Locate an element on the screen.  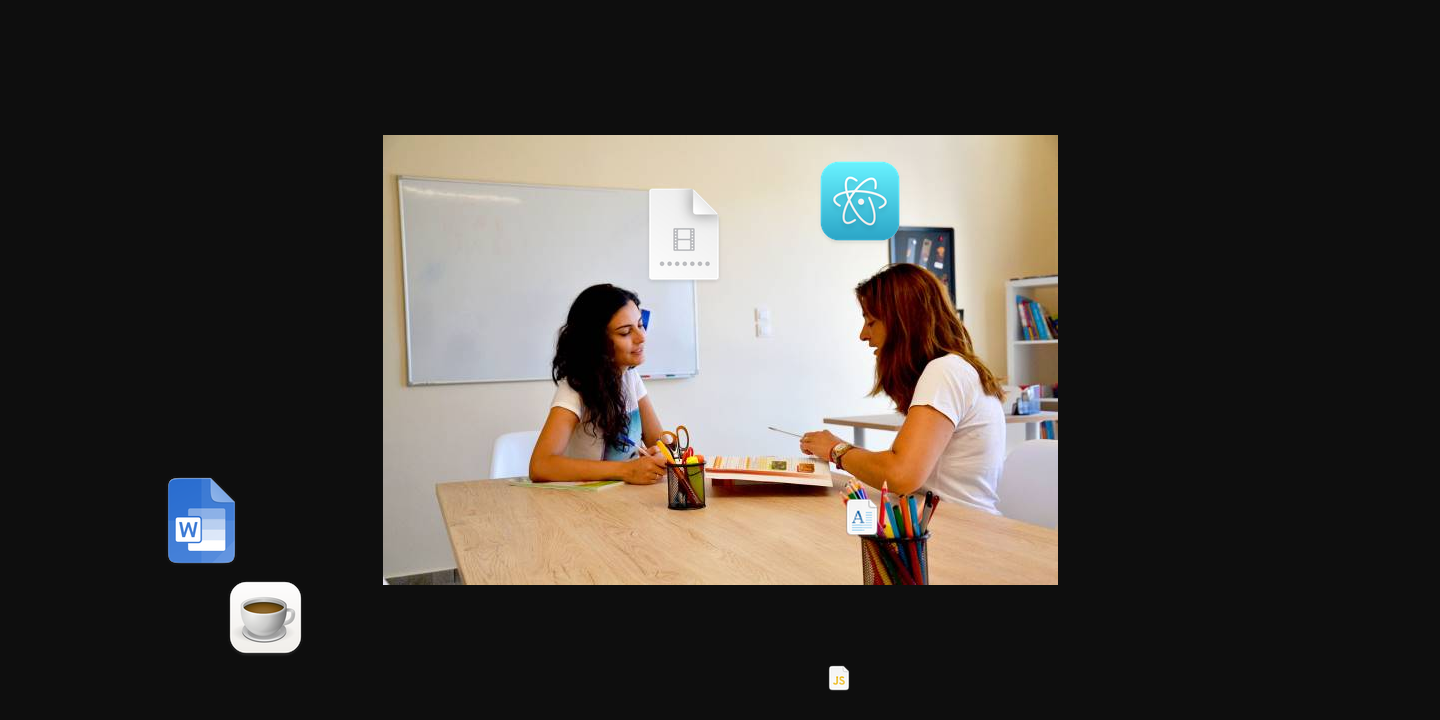
a javascript file in your file system is located at coordinates (839, 678).